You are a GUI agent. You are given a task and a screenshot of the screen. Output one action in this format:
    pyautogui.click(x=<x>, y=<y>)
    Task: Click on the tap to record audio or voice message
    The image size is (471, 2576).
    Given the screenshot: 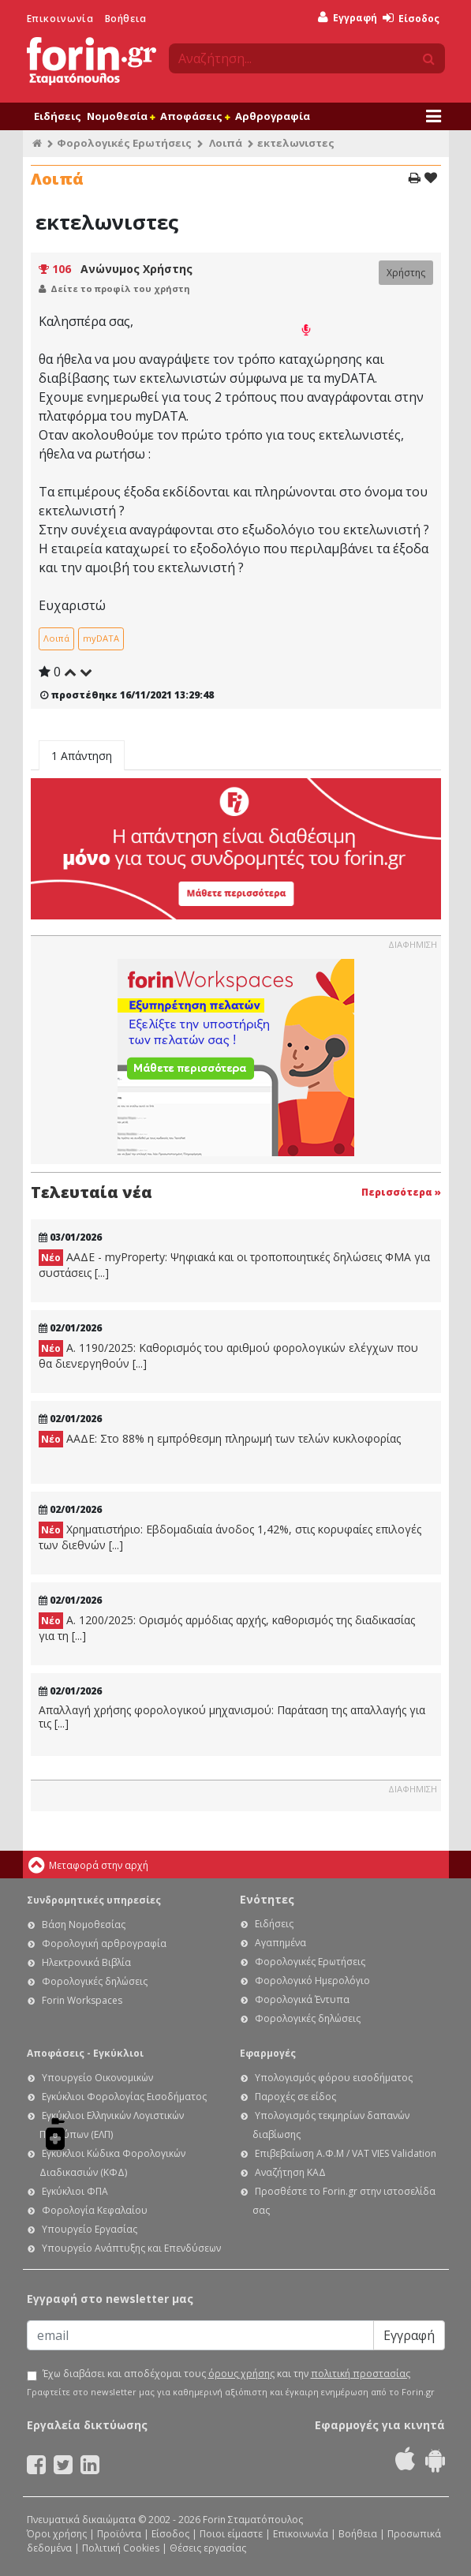 What is the action you would take?
    pyautogui.click(x=306, y=330)
    